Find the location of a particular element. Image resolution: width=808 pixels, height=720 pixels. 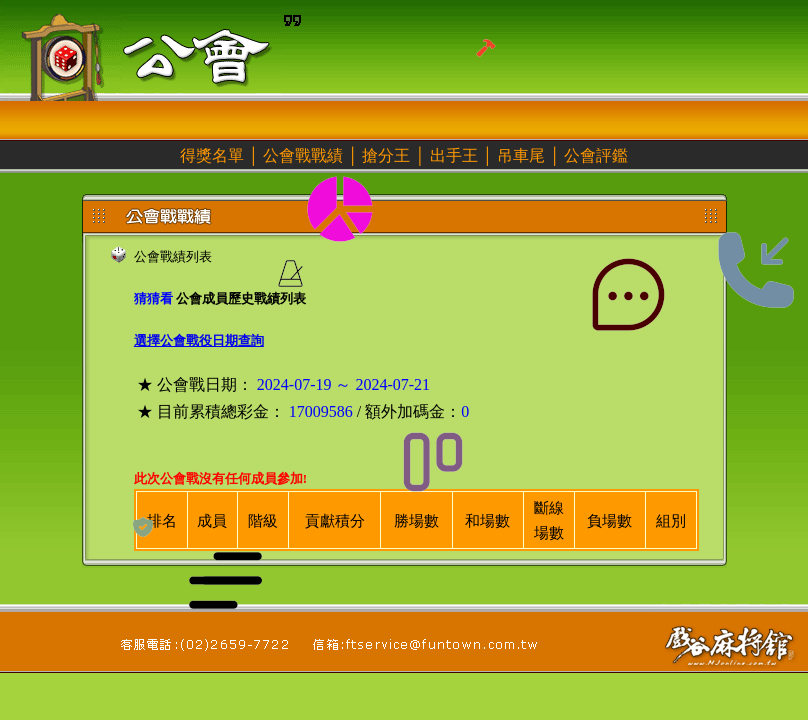

open chat or messaging is located at coordinates (627, 296).